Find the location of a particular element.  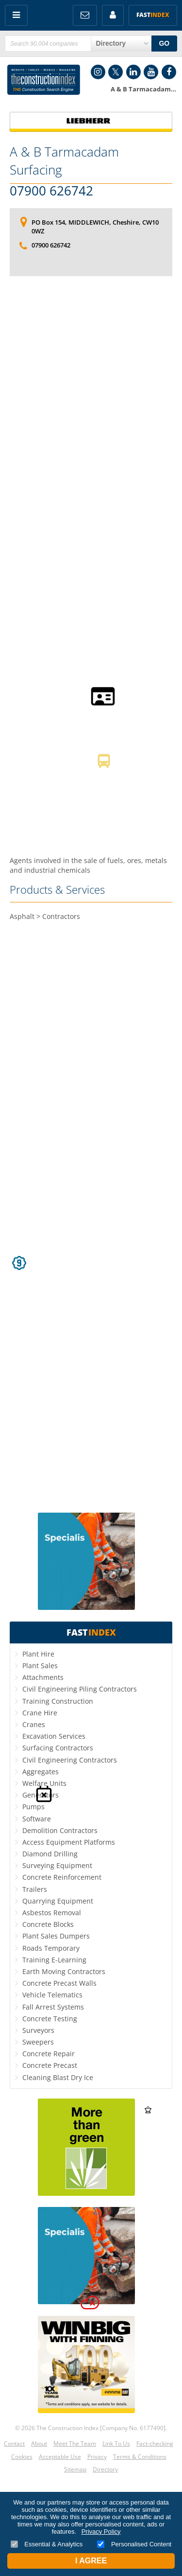

calculate the sum of selected values is located at coordinates (96, 2211).